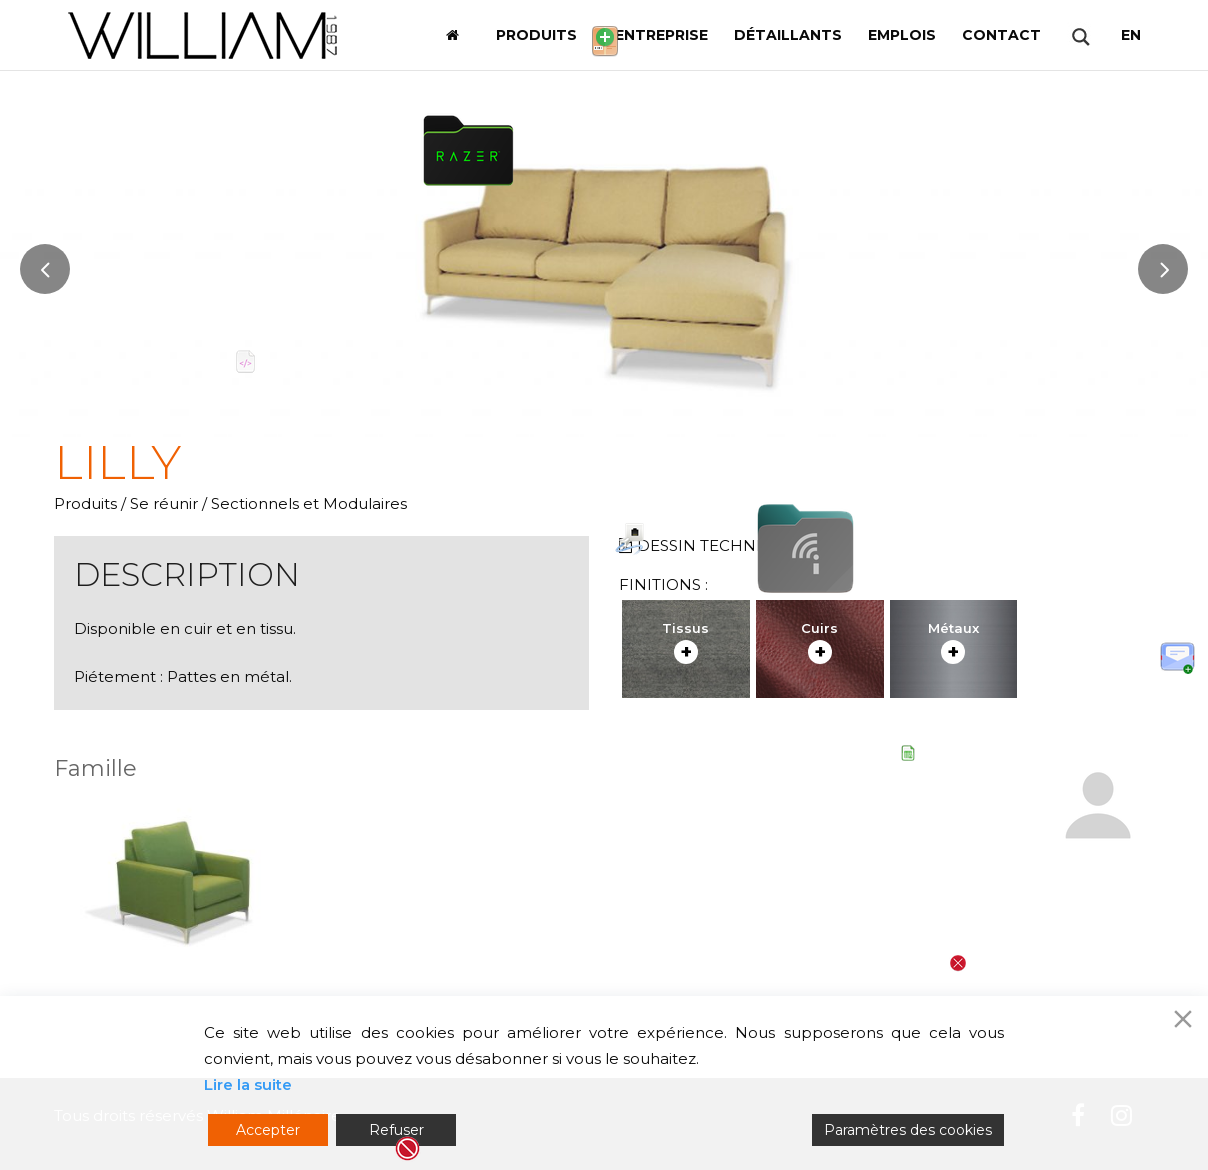 The width and height of the screenshot is (1208, 1170). What do you see at coordinates (958, 963) in the screenshot?
I see `indicates a file cannot be synced to Dropbox` at bounding box center [958, 963].